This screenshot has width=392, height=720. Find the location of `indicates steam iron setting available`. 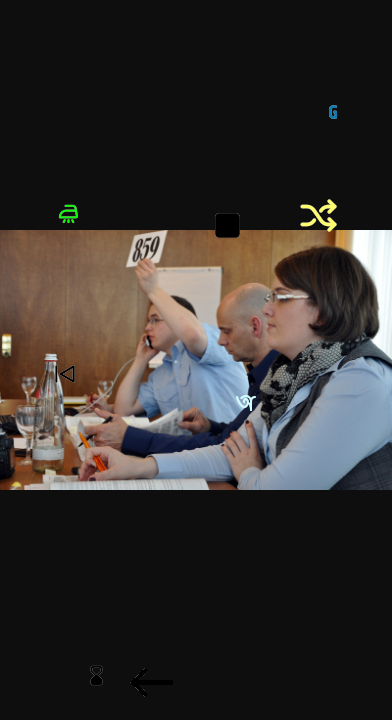

indicates steam iron setting available is located at coordinates (68, 213).